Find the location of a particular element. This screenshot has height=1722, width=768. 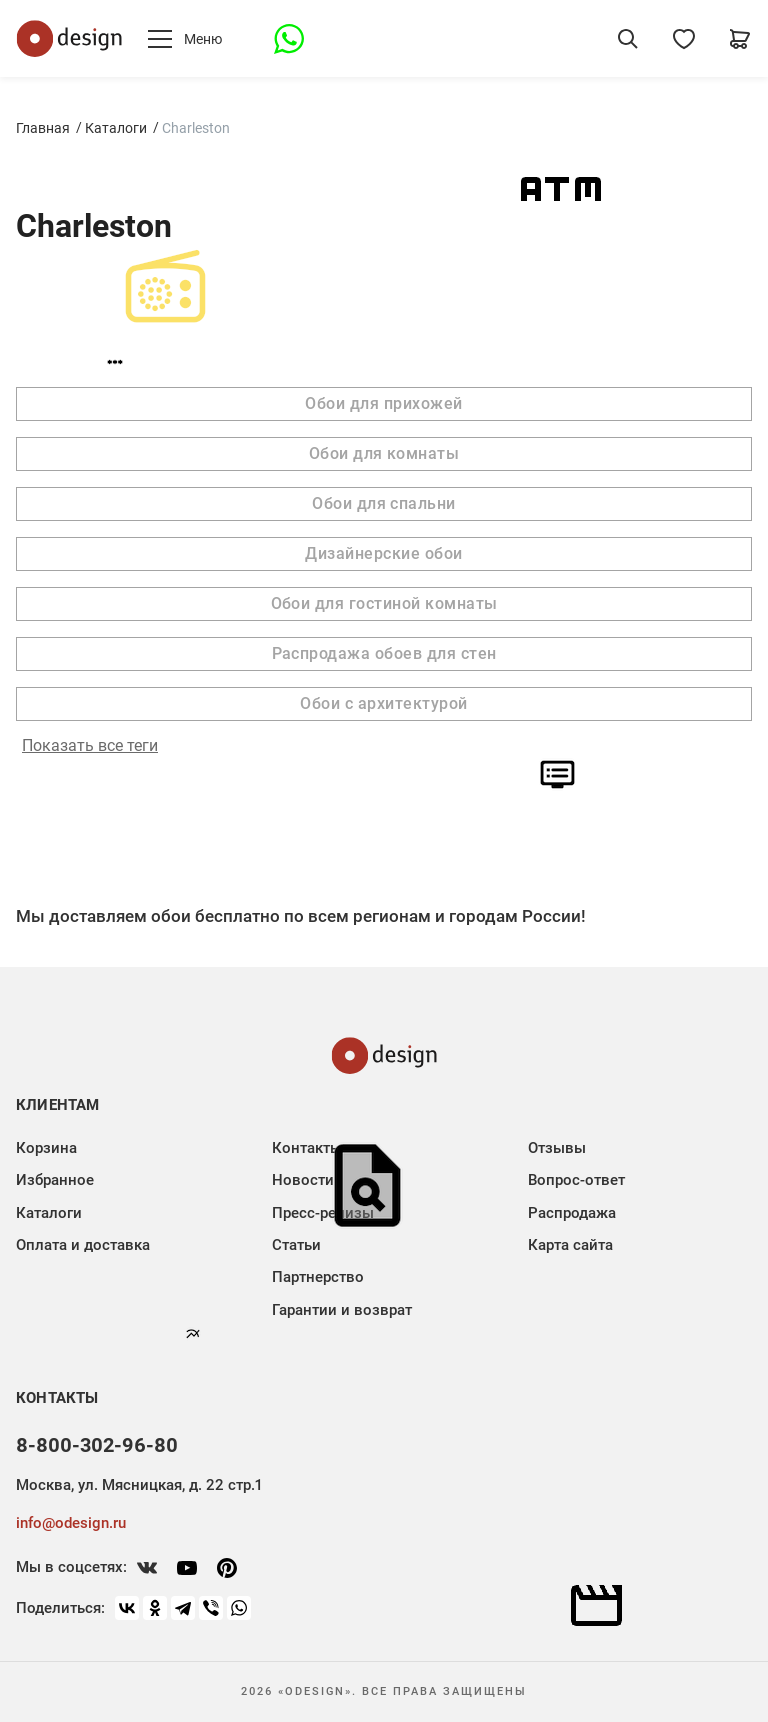

listen to radio or audio broadcasts is located at coordinates (165, 285).